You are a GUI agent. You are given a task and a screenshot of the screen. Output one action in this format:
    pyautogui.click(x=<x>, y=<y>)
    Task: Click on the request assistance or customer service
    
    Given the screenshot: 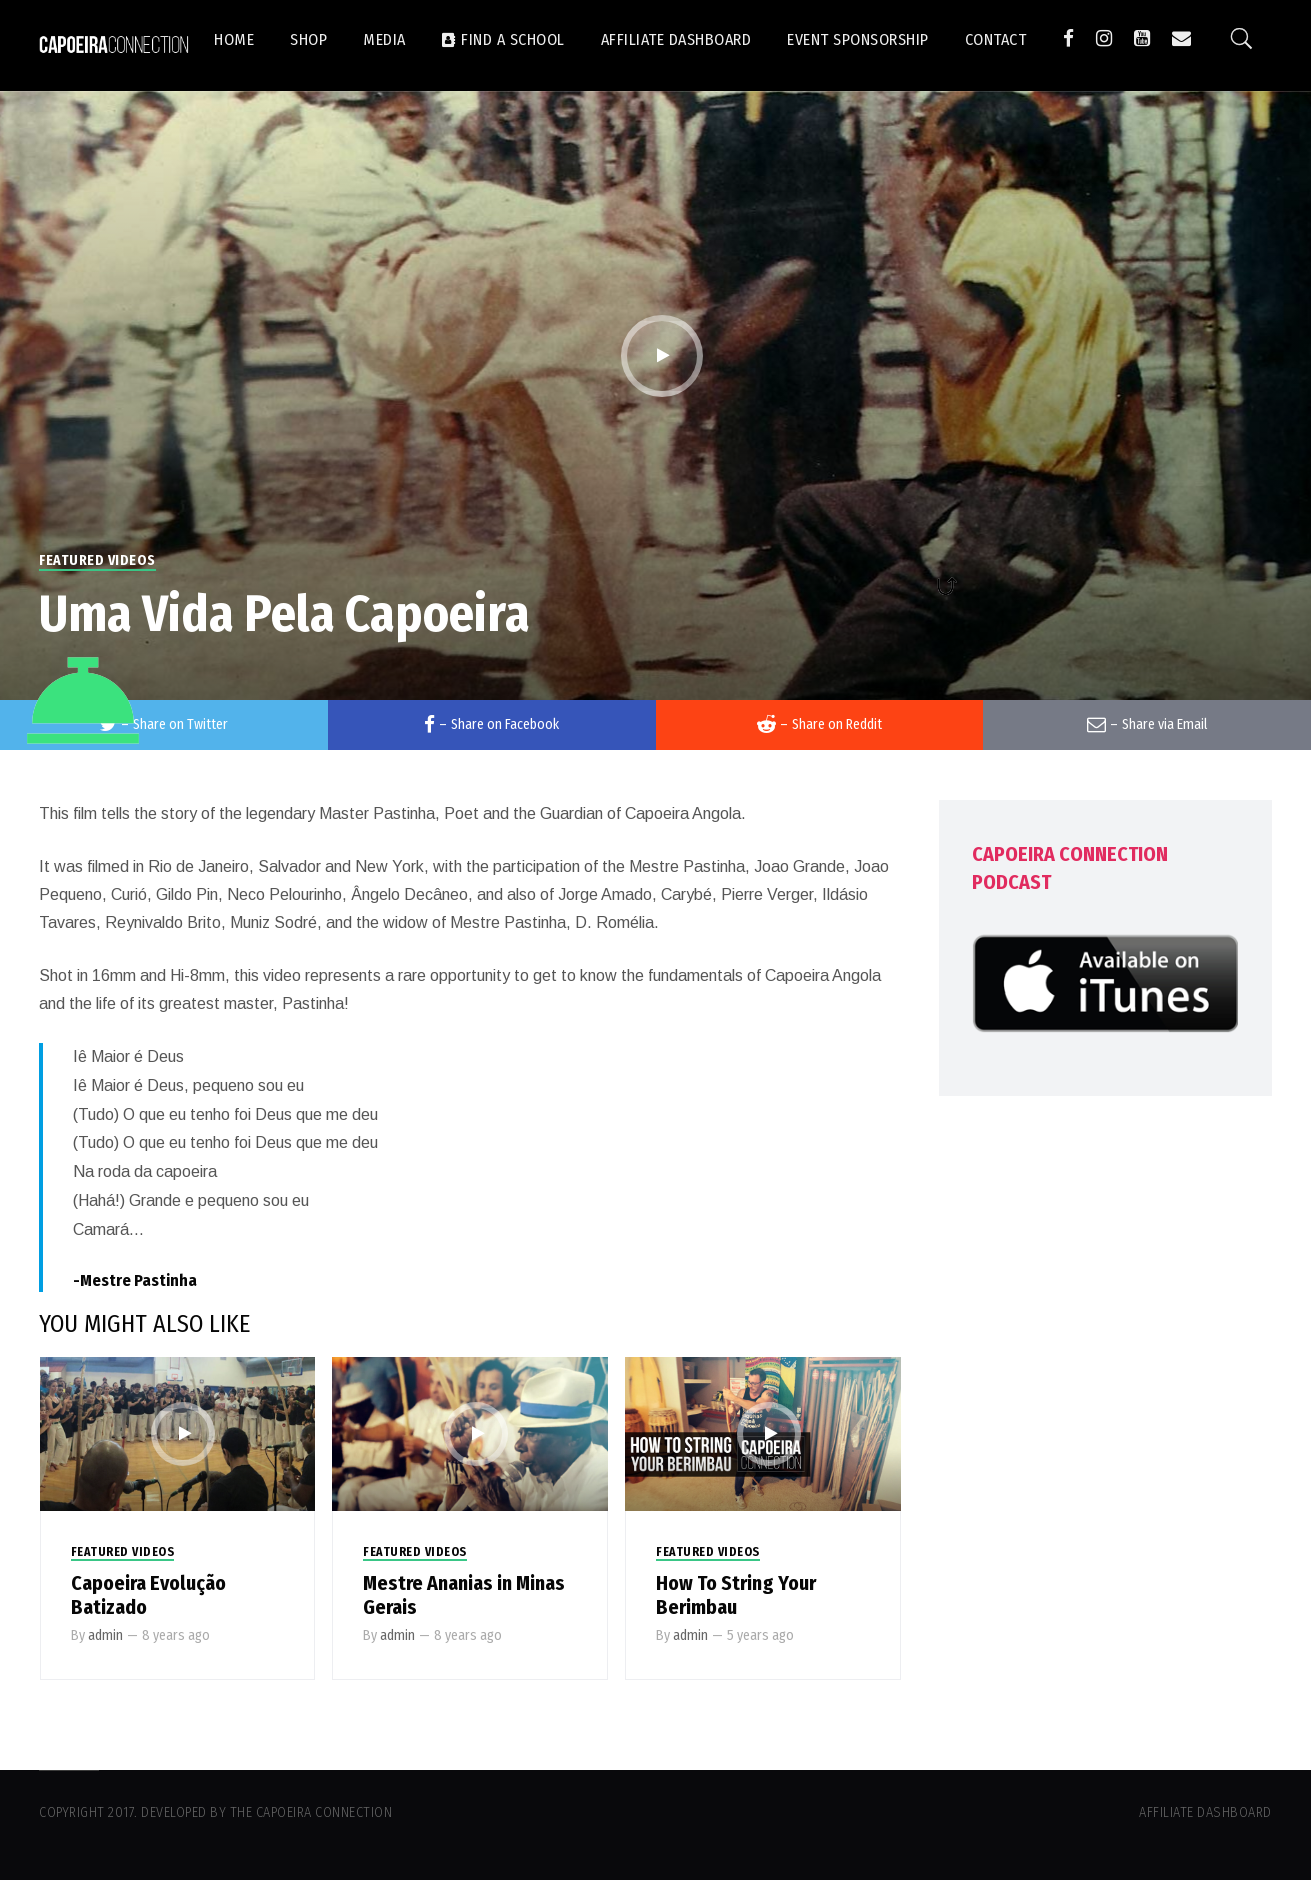 What is the action you would take?
    pyautogui.click(x=83, y=703)
    